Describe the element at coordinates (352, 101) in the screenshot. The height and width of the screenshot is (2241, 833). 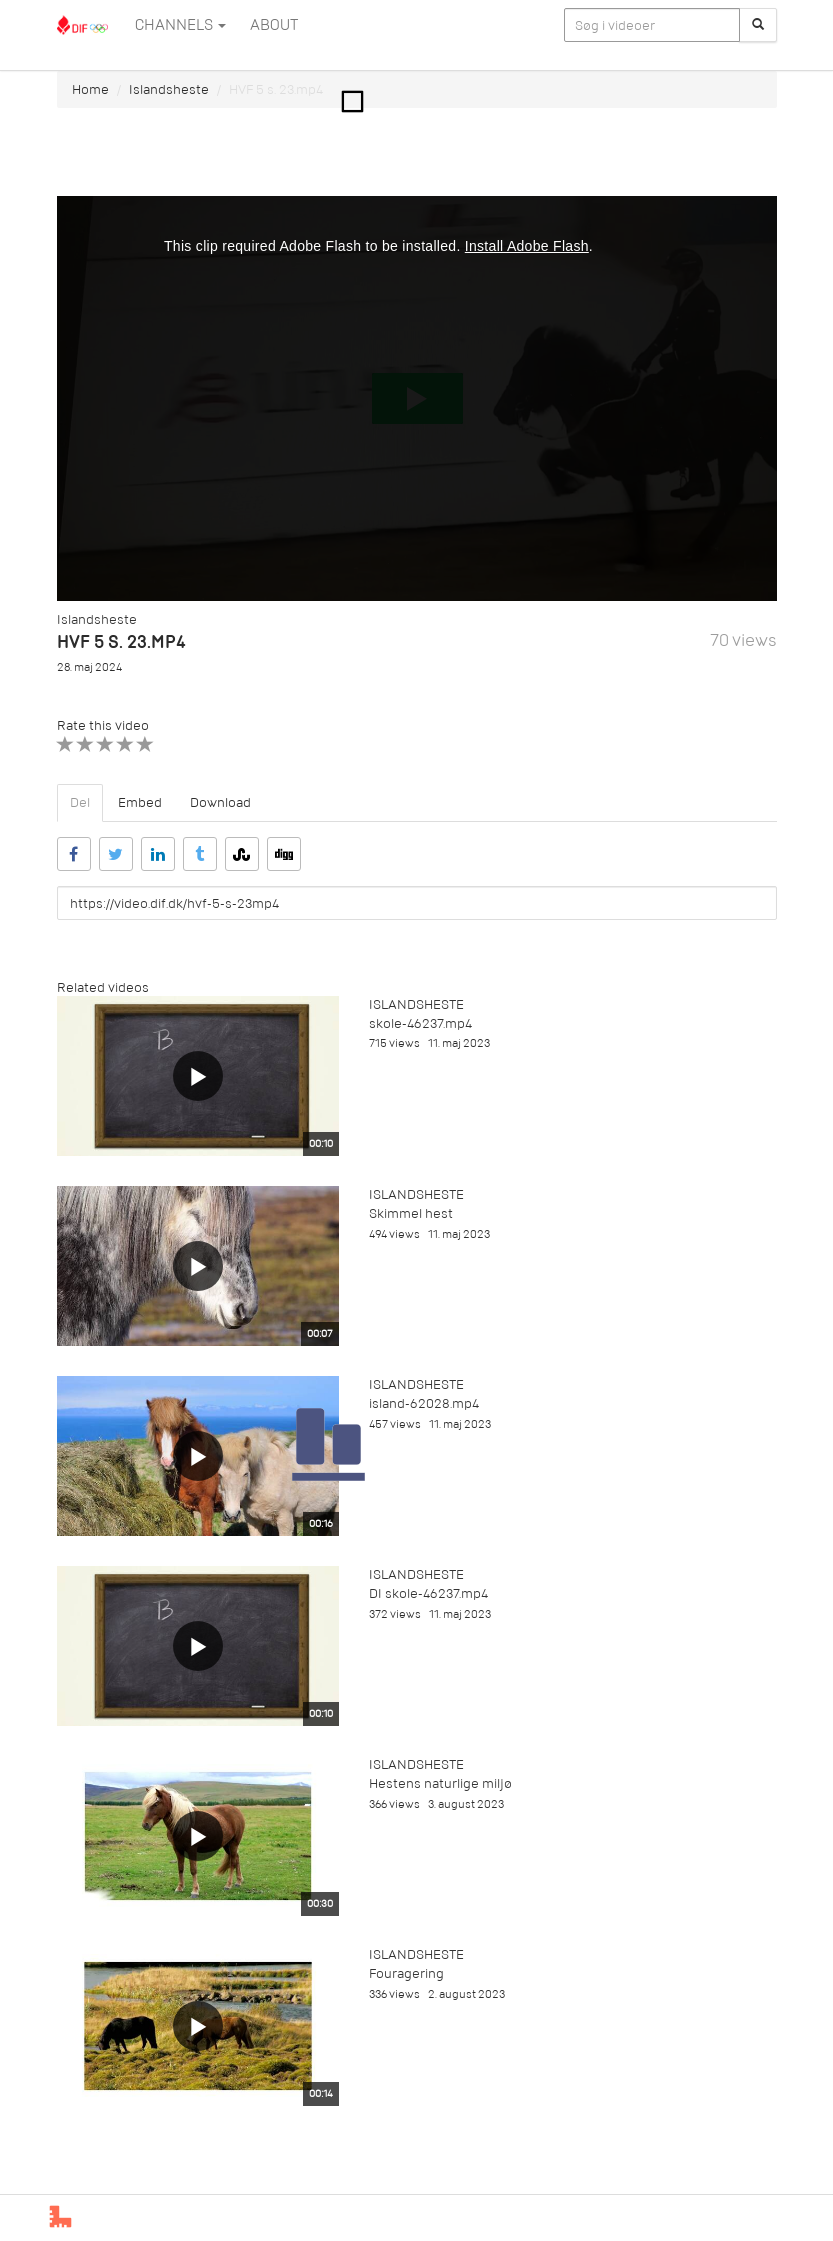
I see `stop media playback` at that location.